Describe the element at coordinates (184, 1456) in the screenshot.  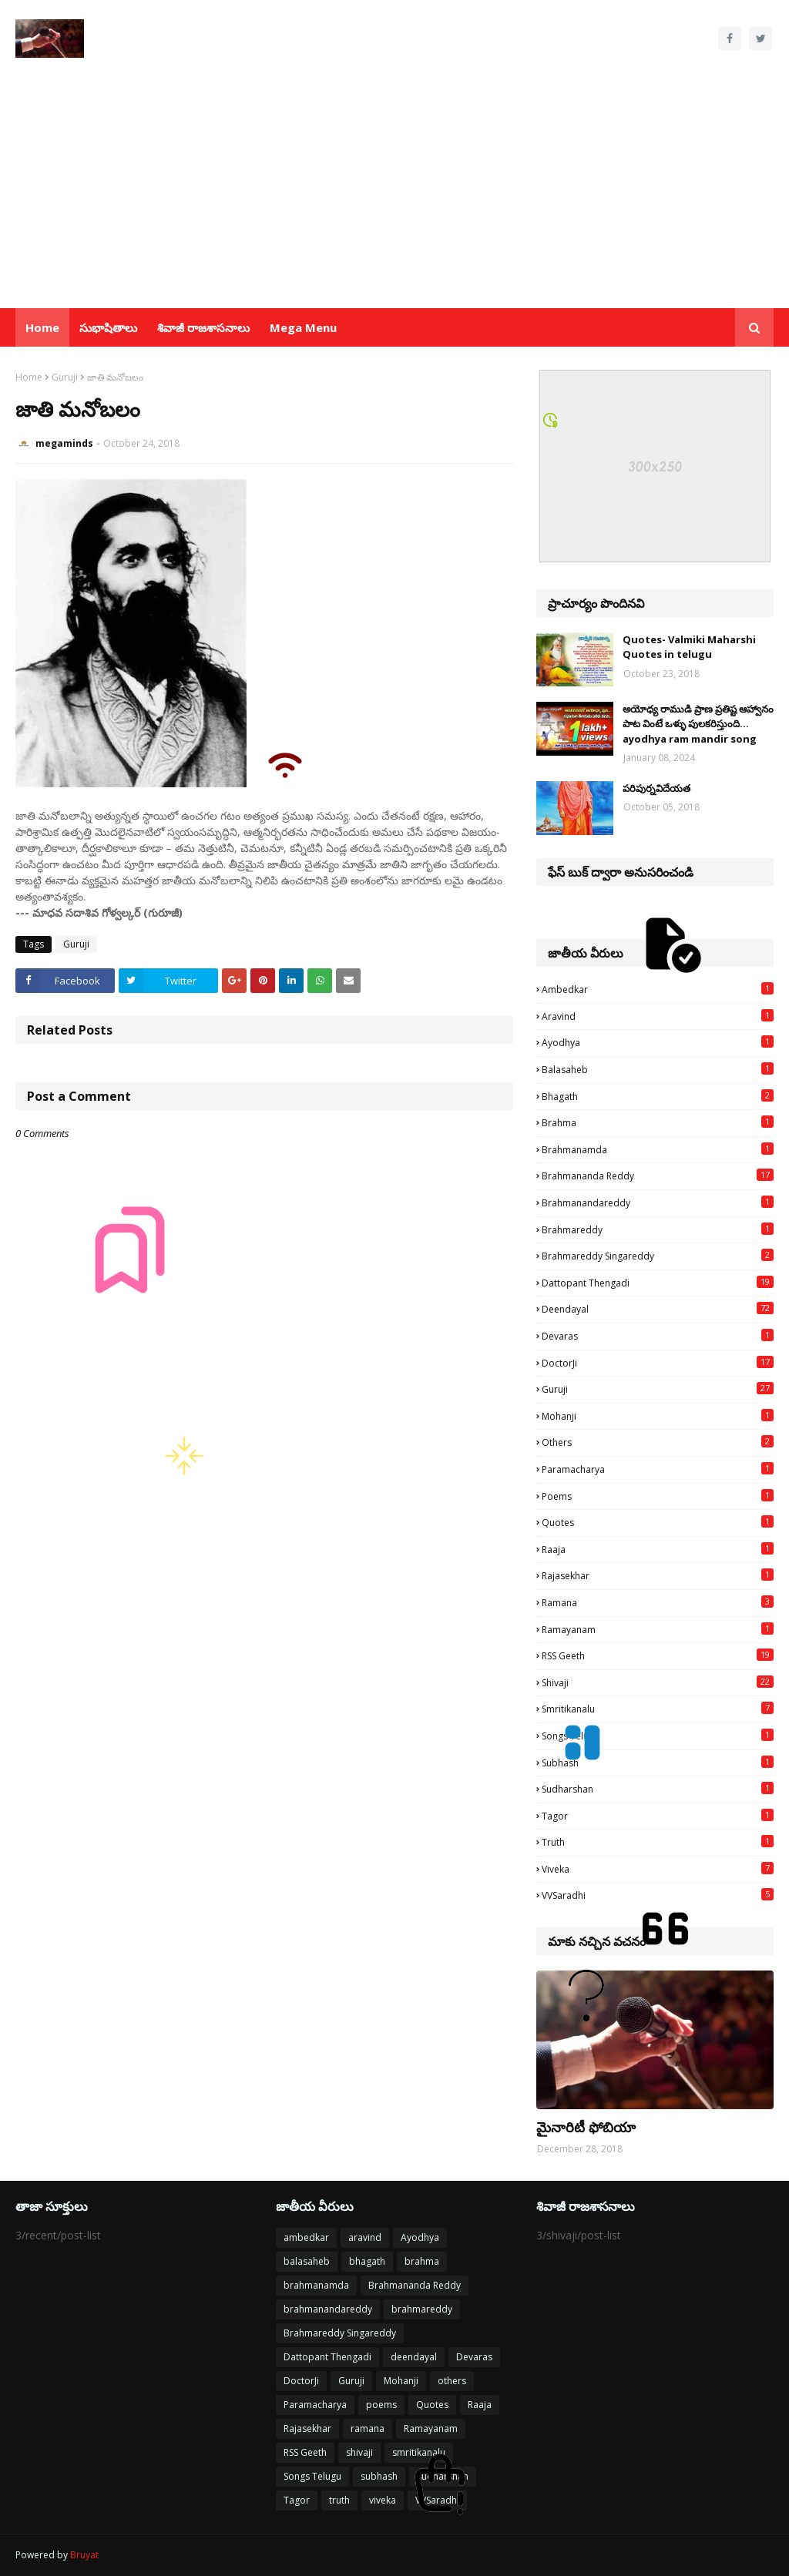
I see `collapse or minimize content from all directions` at that location.